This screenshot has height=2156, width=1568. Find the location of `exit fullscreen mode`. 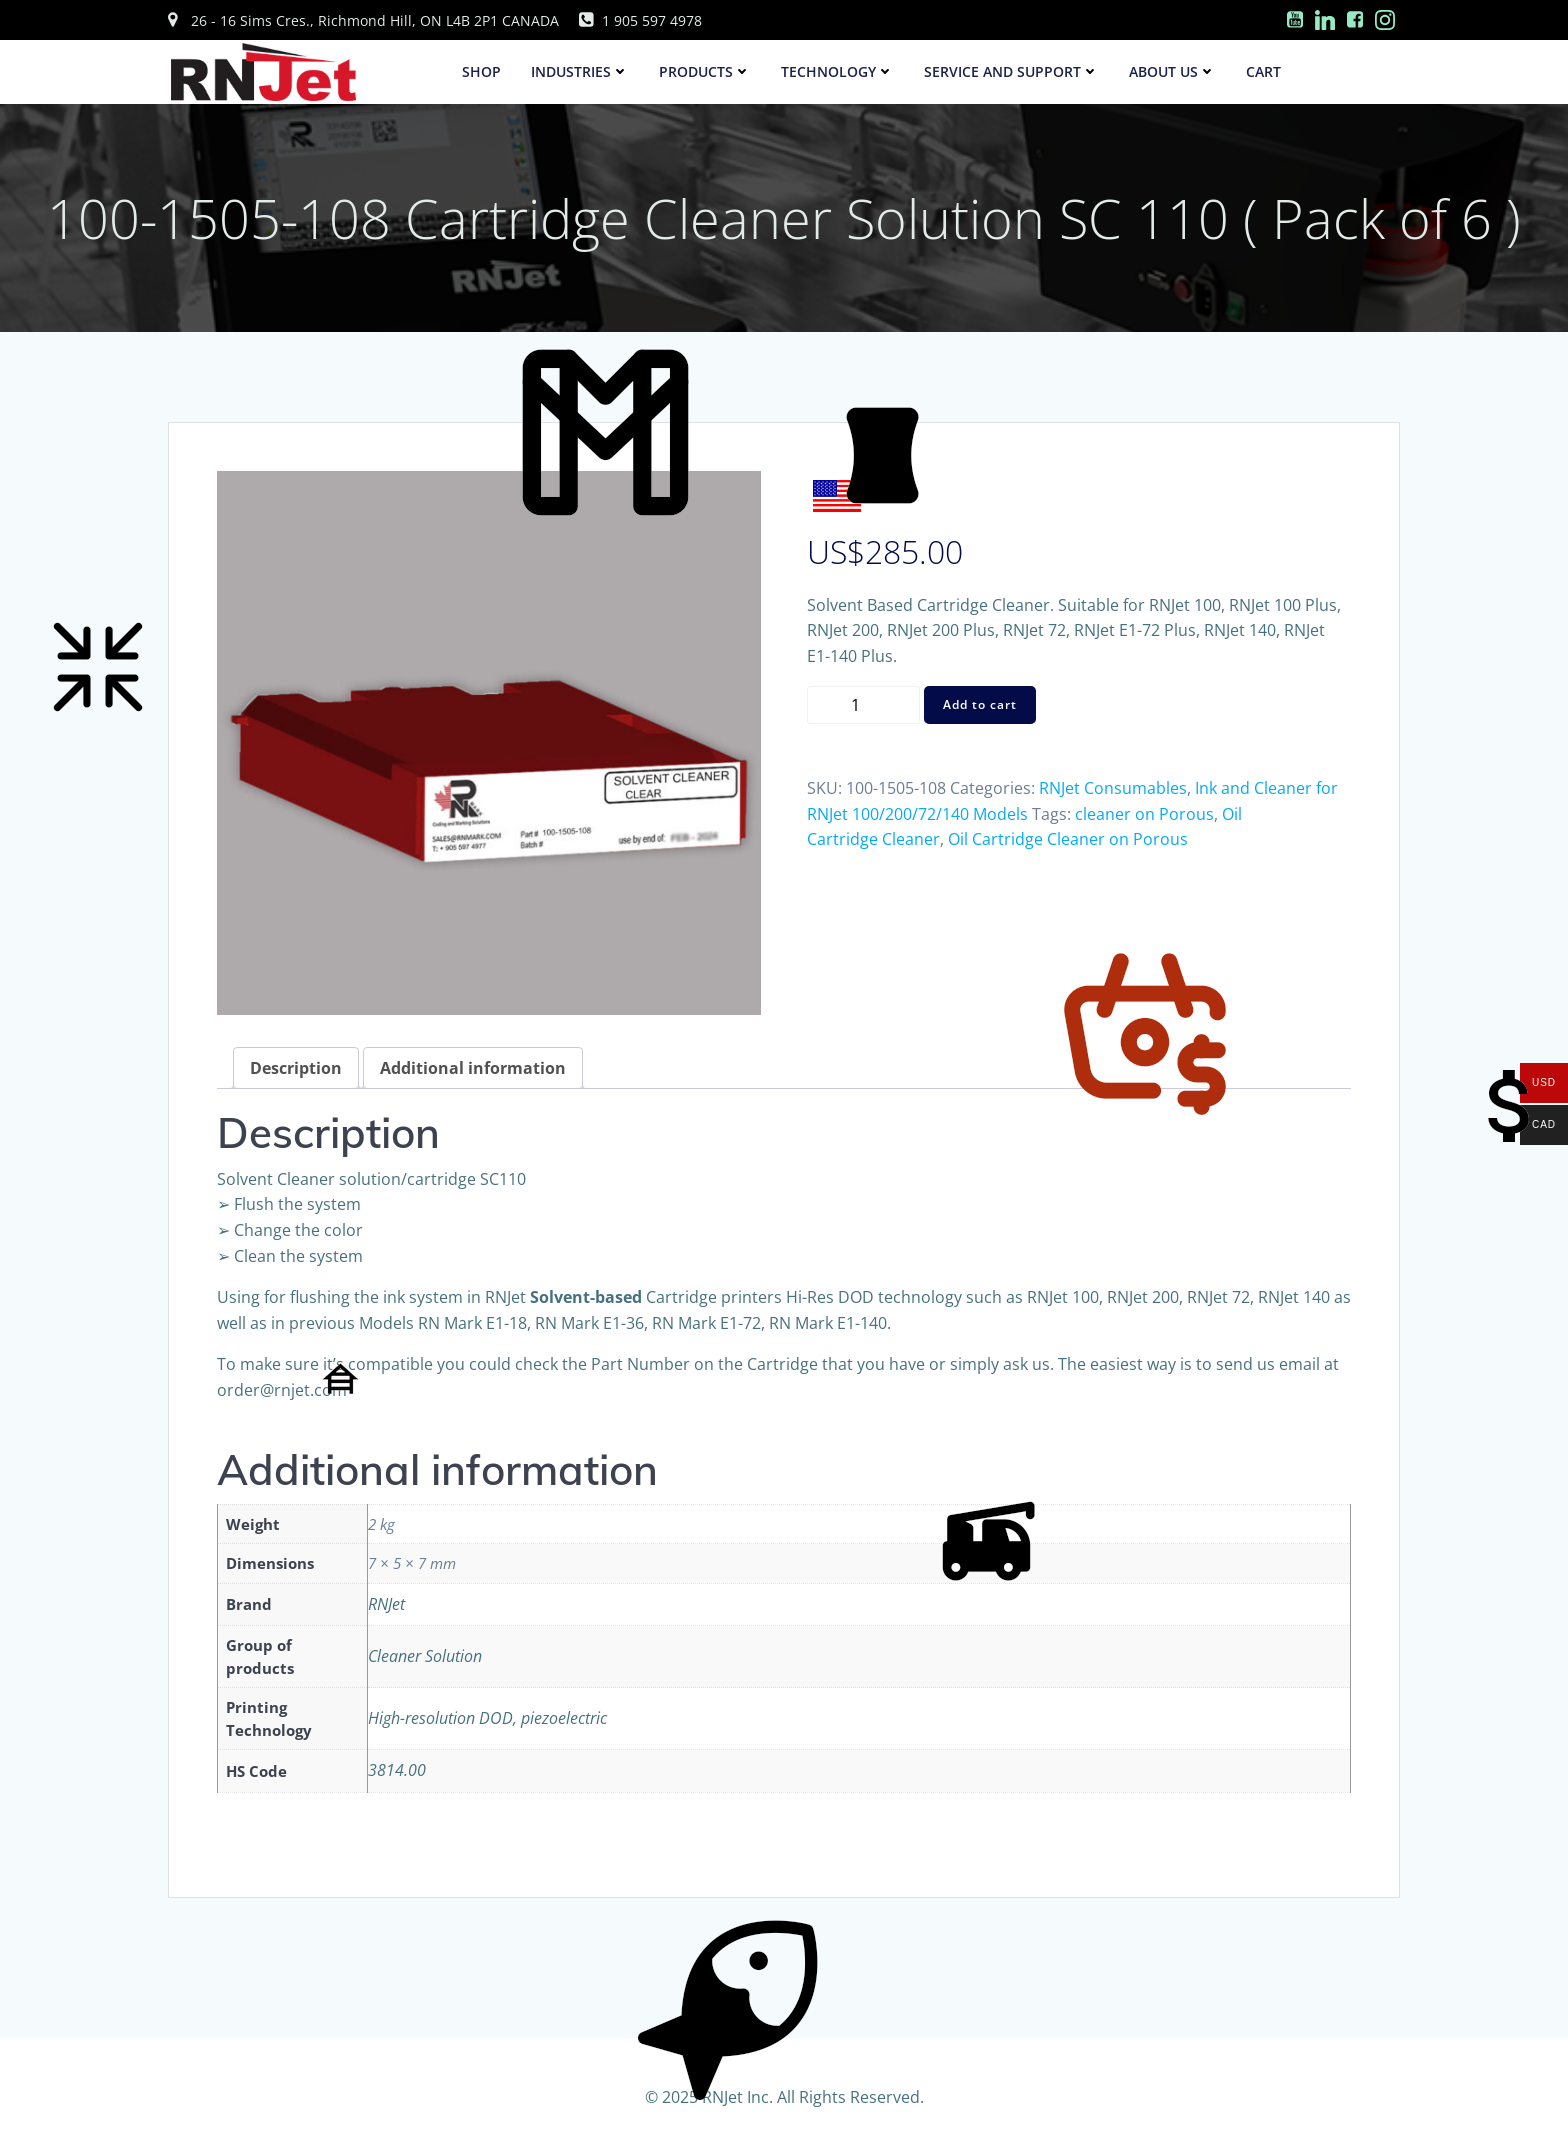

exit fullscreen mode is located at coordinates (98, 667).